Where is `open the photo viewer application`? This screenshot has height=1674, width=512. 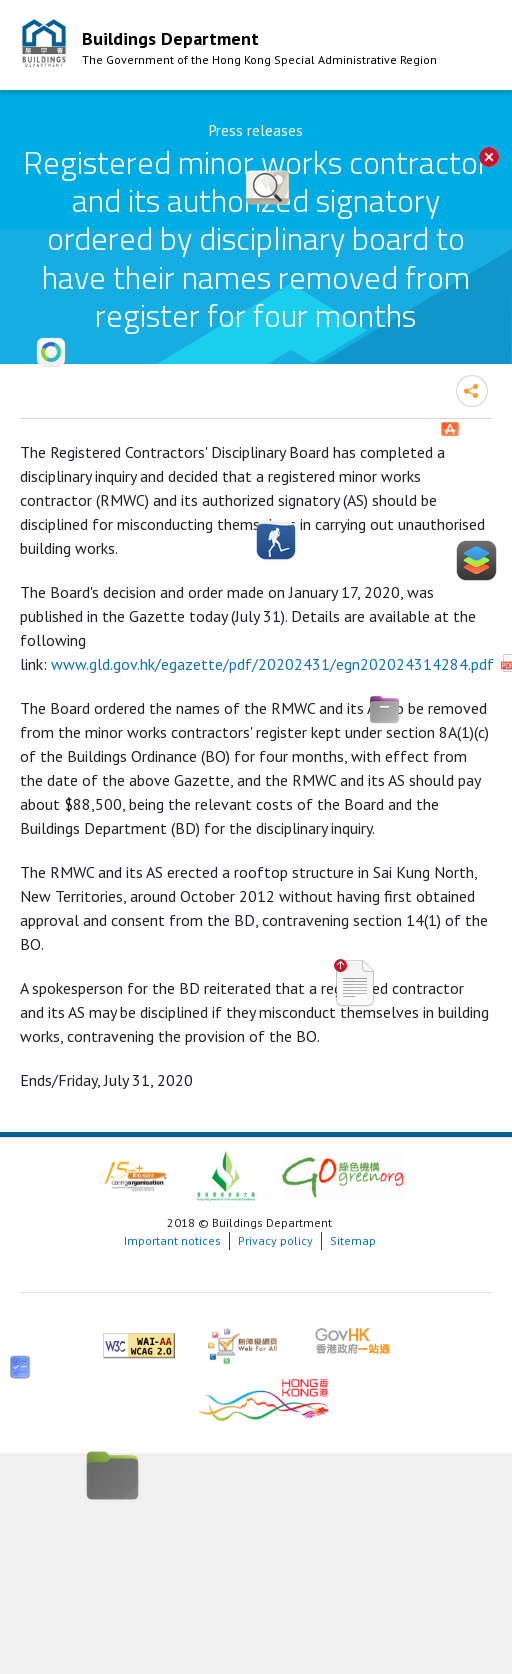 open the photo viewer application is located at coordinates (267, 187).